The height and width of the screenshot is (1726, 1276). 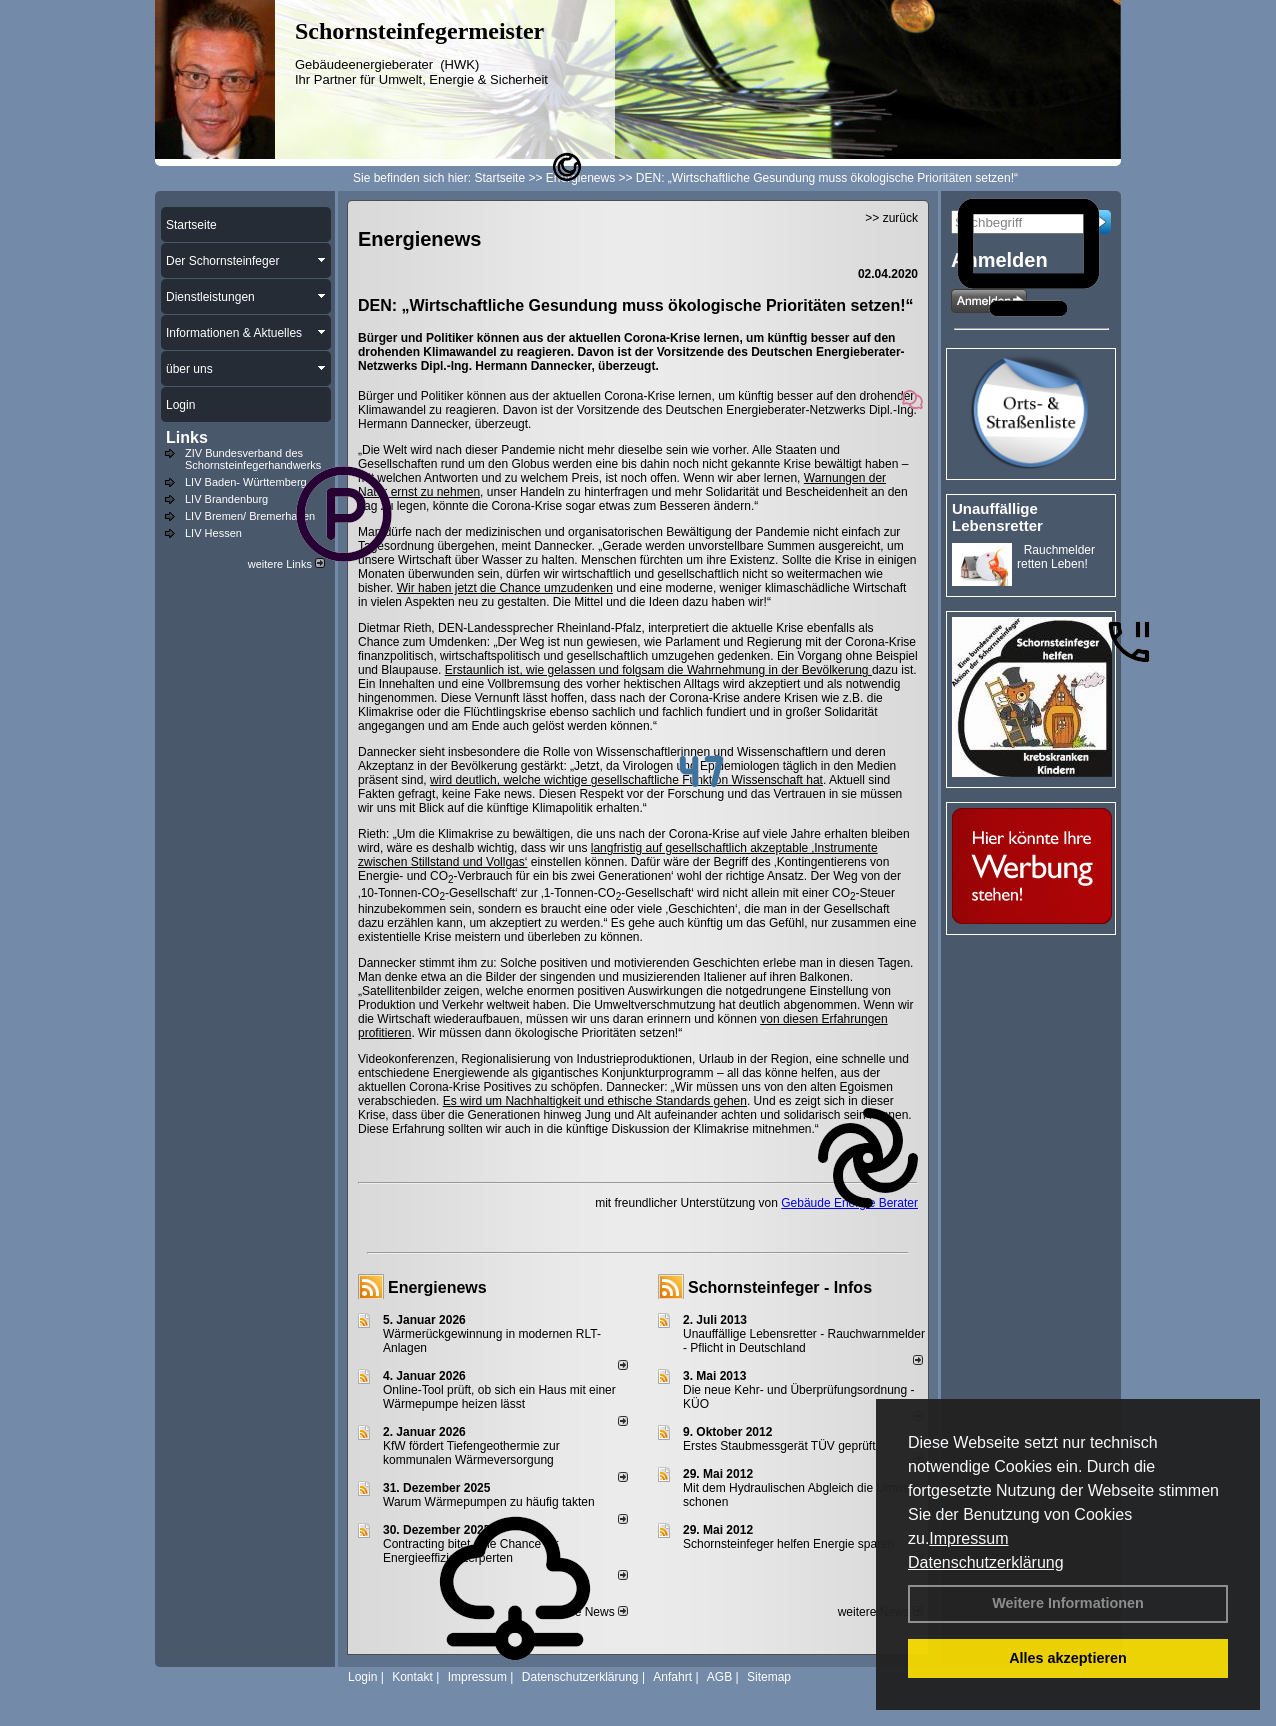 What do you see at coordinates (344, 514) in the screenshot?
I see `find nearby parking locations` at bounding box center [344, 514].